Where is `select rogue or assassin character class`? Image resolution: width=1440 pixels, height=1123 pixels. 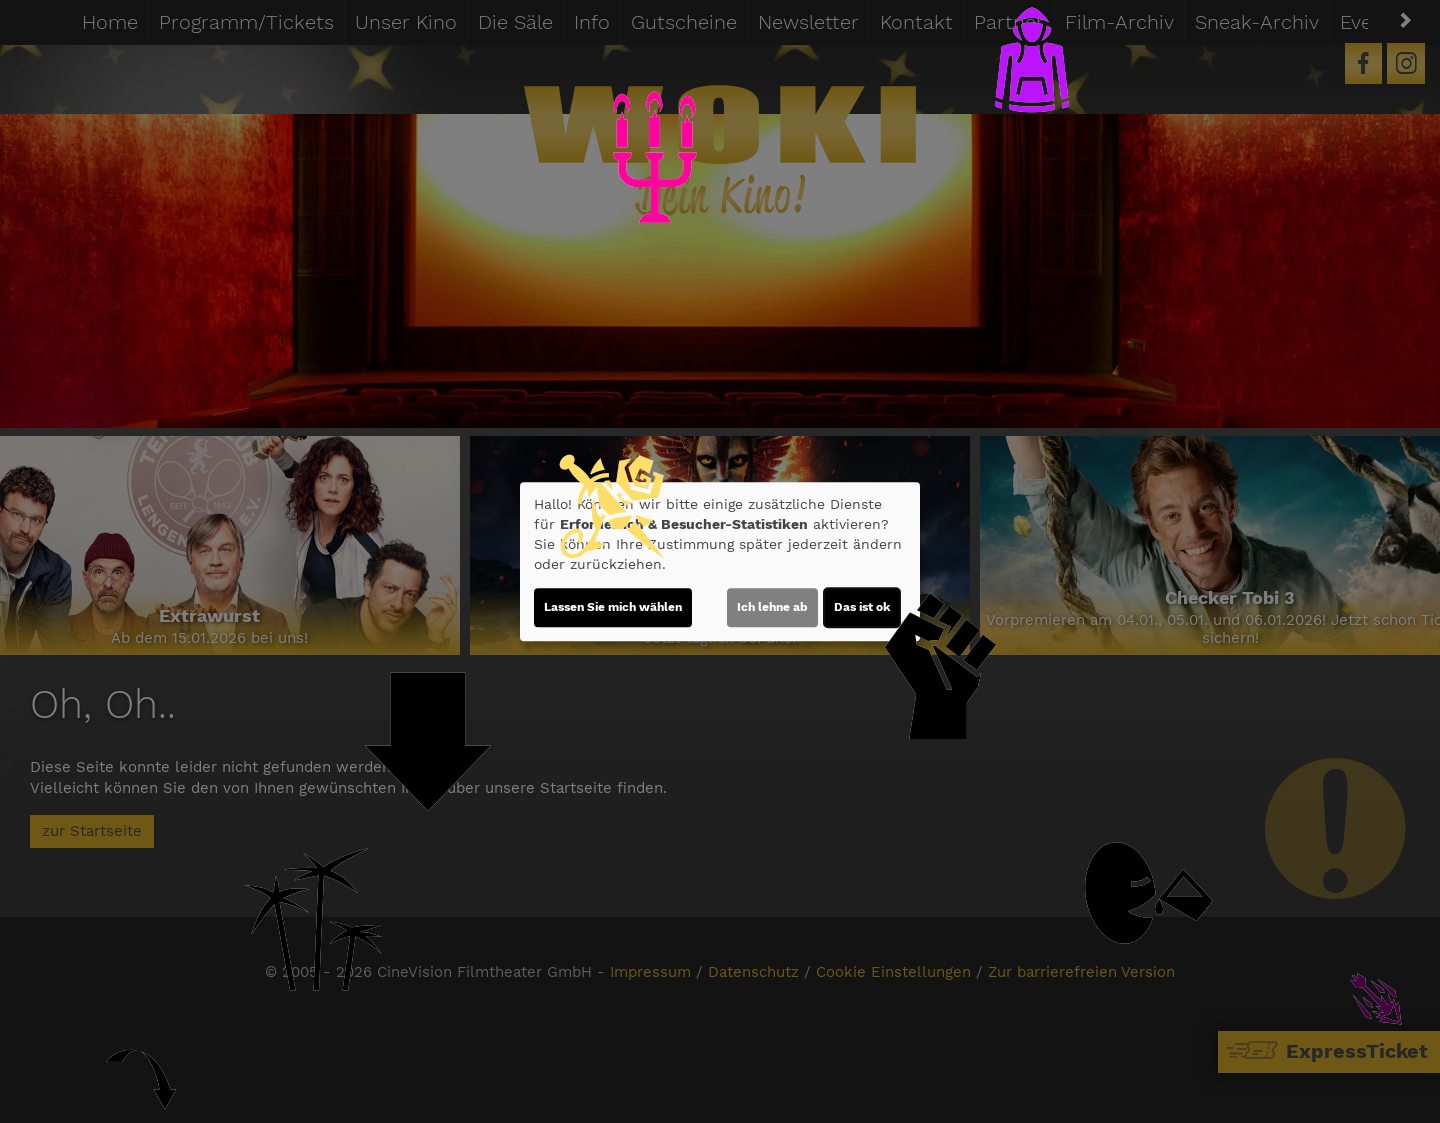 select rogue or assassin character class is located at coordinates (612, 507).